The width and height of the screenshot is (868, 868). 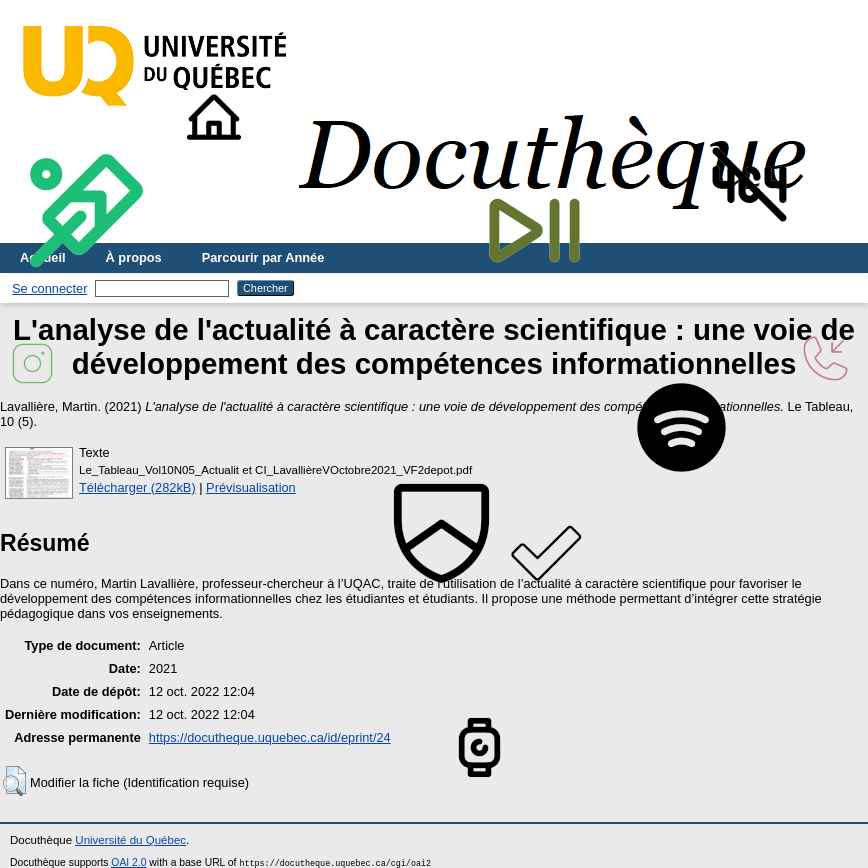 I want to click on incoming call notification, so click(x=826, y=357).